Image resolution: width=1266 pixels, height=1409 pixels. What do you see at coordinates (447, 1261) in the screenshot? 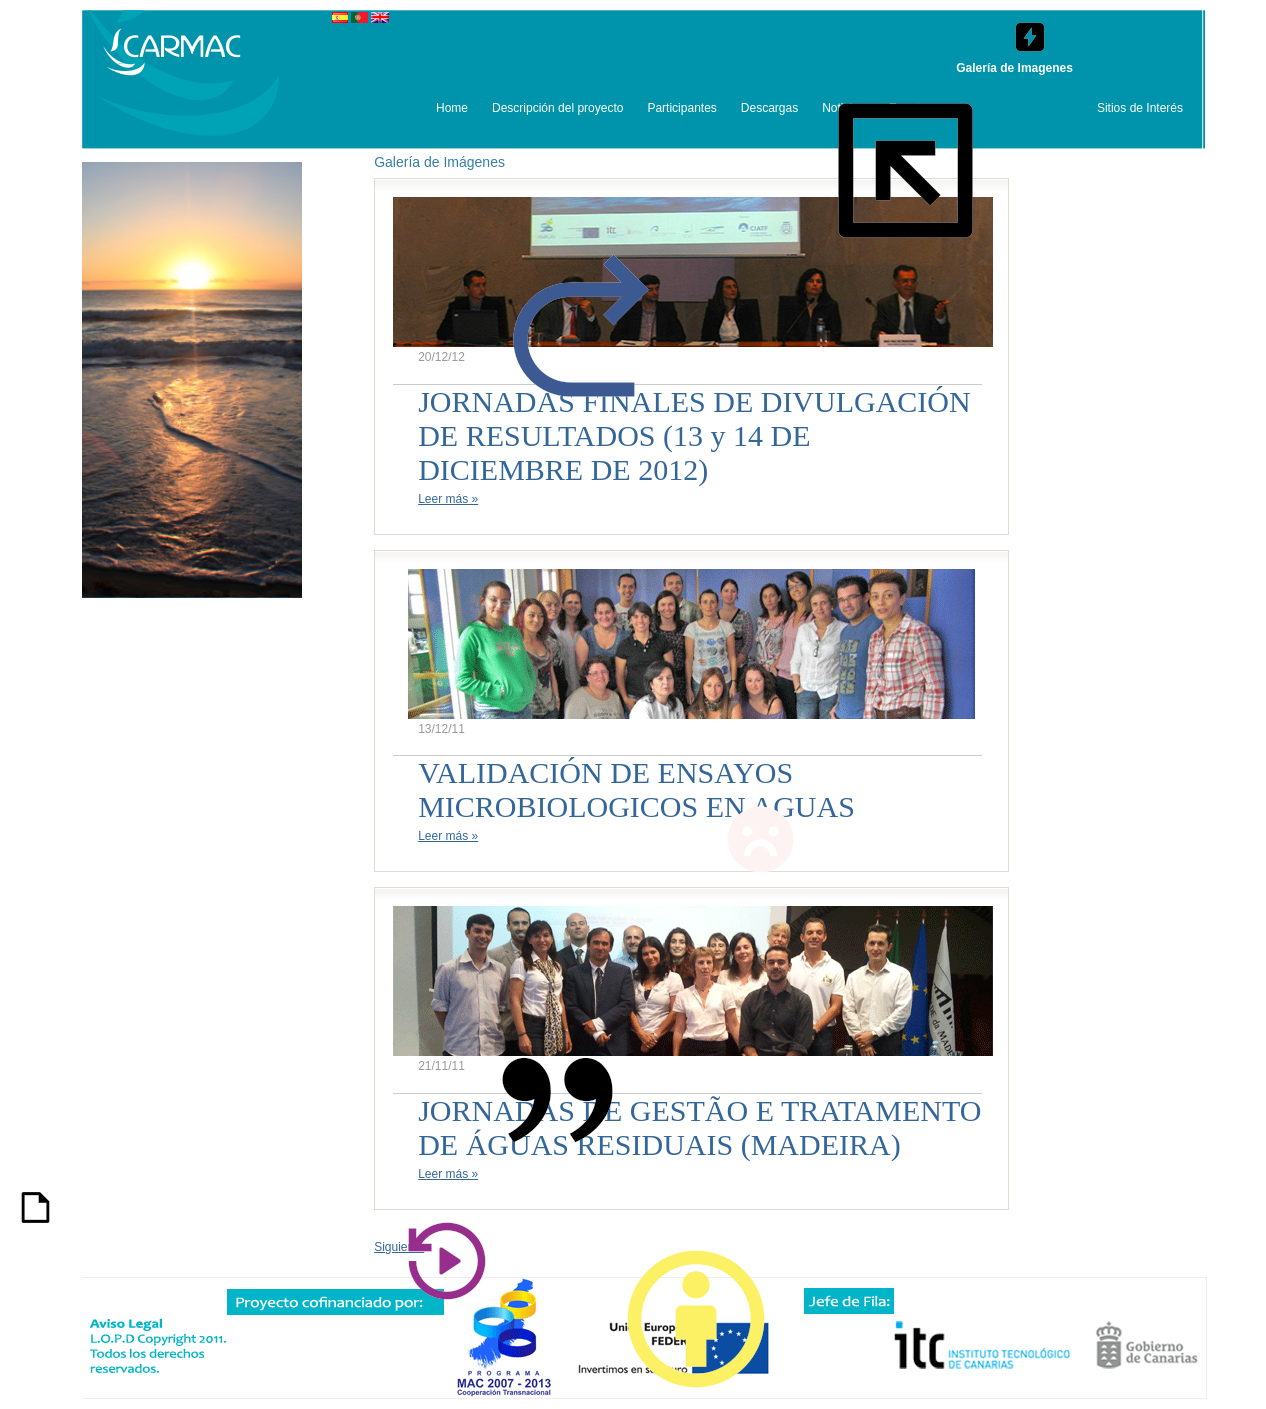
I see `view memories or flashback content` at bounding box center [447, 1261].